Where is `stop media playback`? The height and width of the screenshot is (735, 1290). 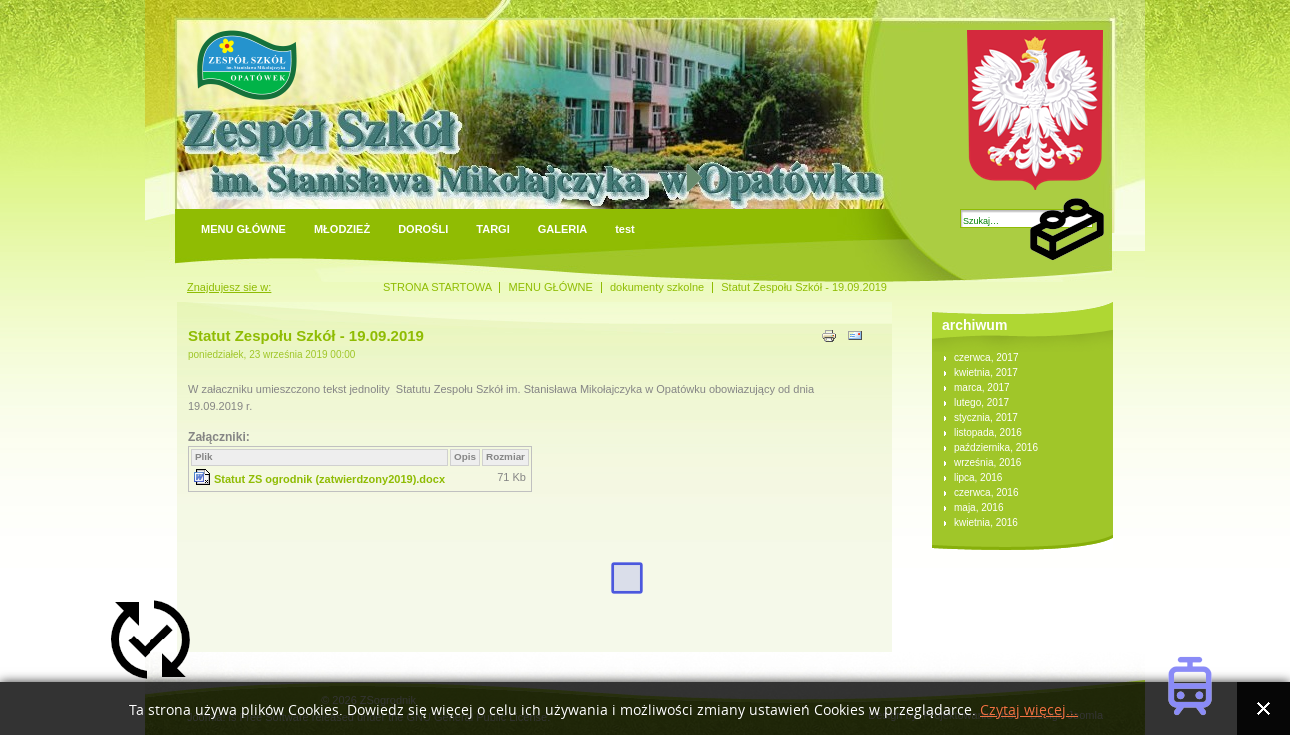
stop media playback is located at coordinates (627, 578).